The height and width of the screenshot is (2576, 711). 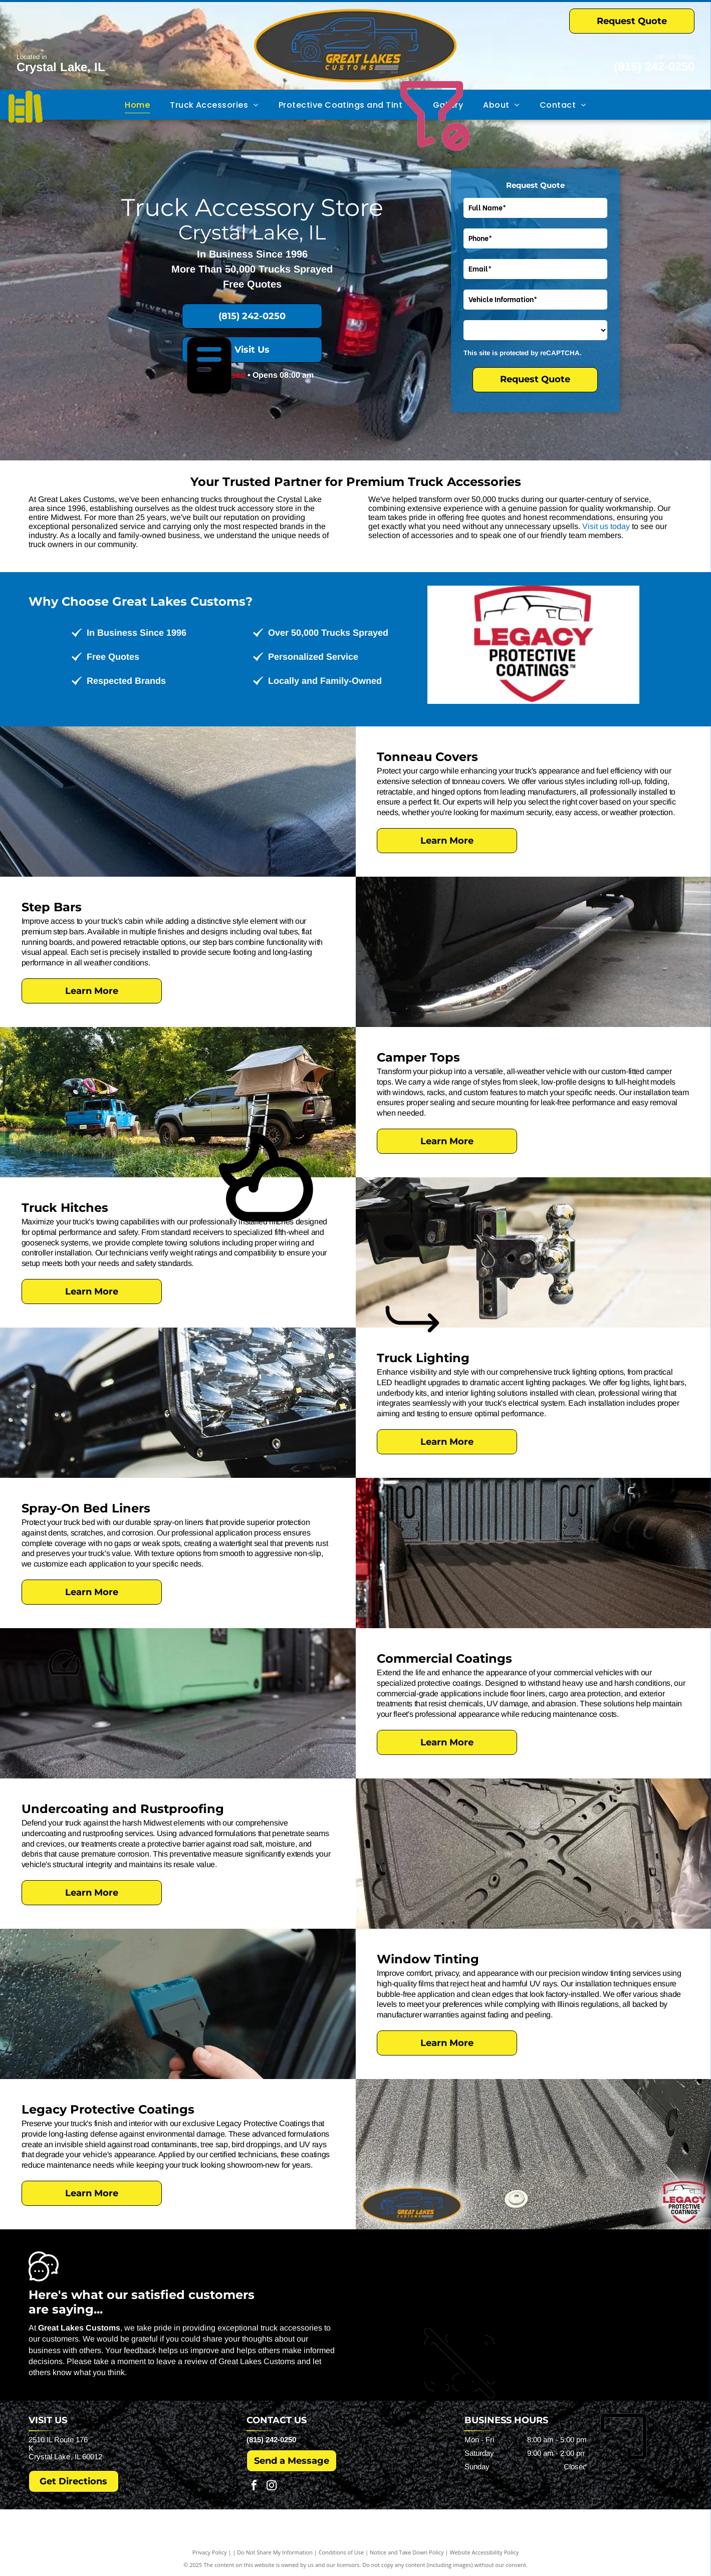 I want to click on open reader mode for distraction-free viewing, so click(x=209, y=365).